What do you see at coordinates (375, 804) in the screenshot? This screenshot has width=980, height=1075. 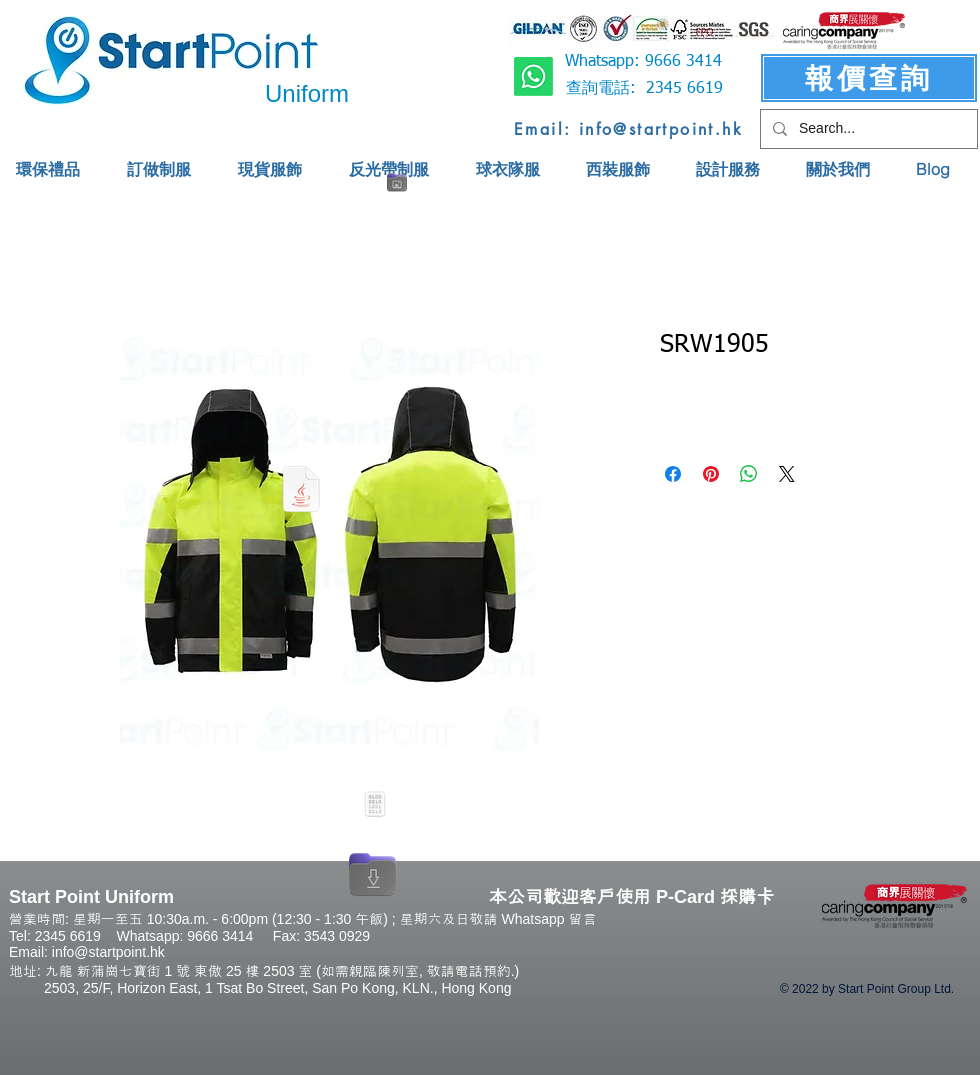 I see `indicates a binary or executable file type` at bounding box center [375, 804].